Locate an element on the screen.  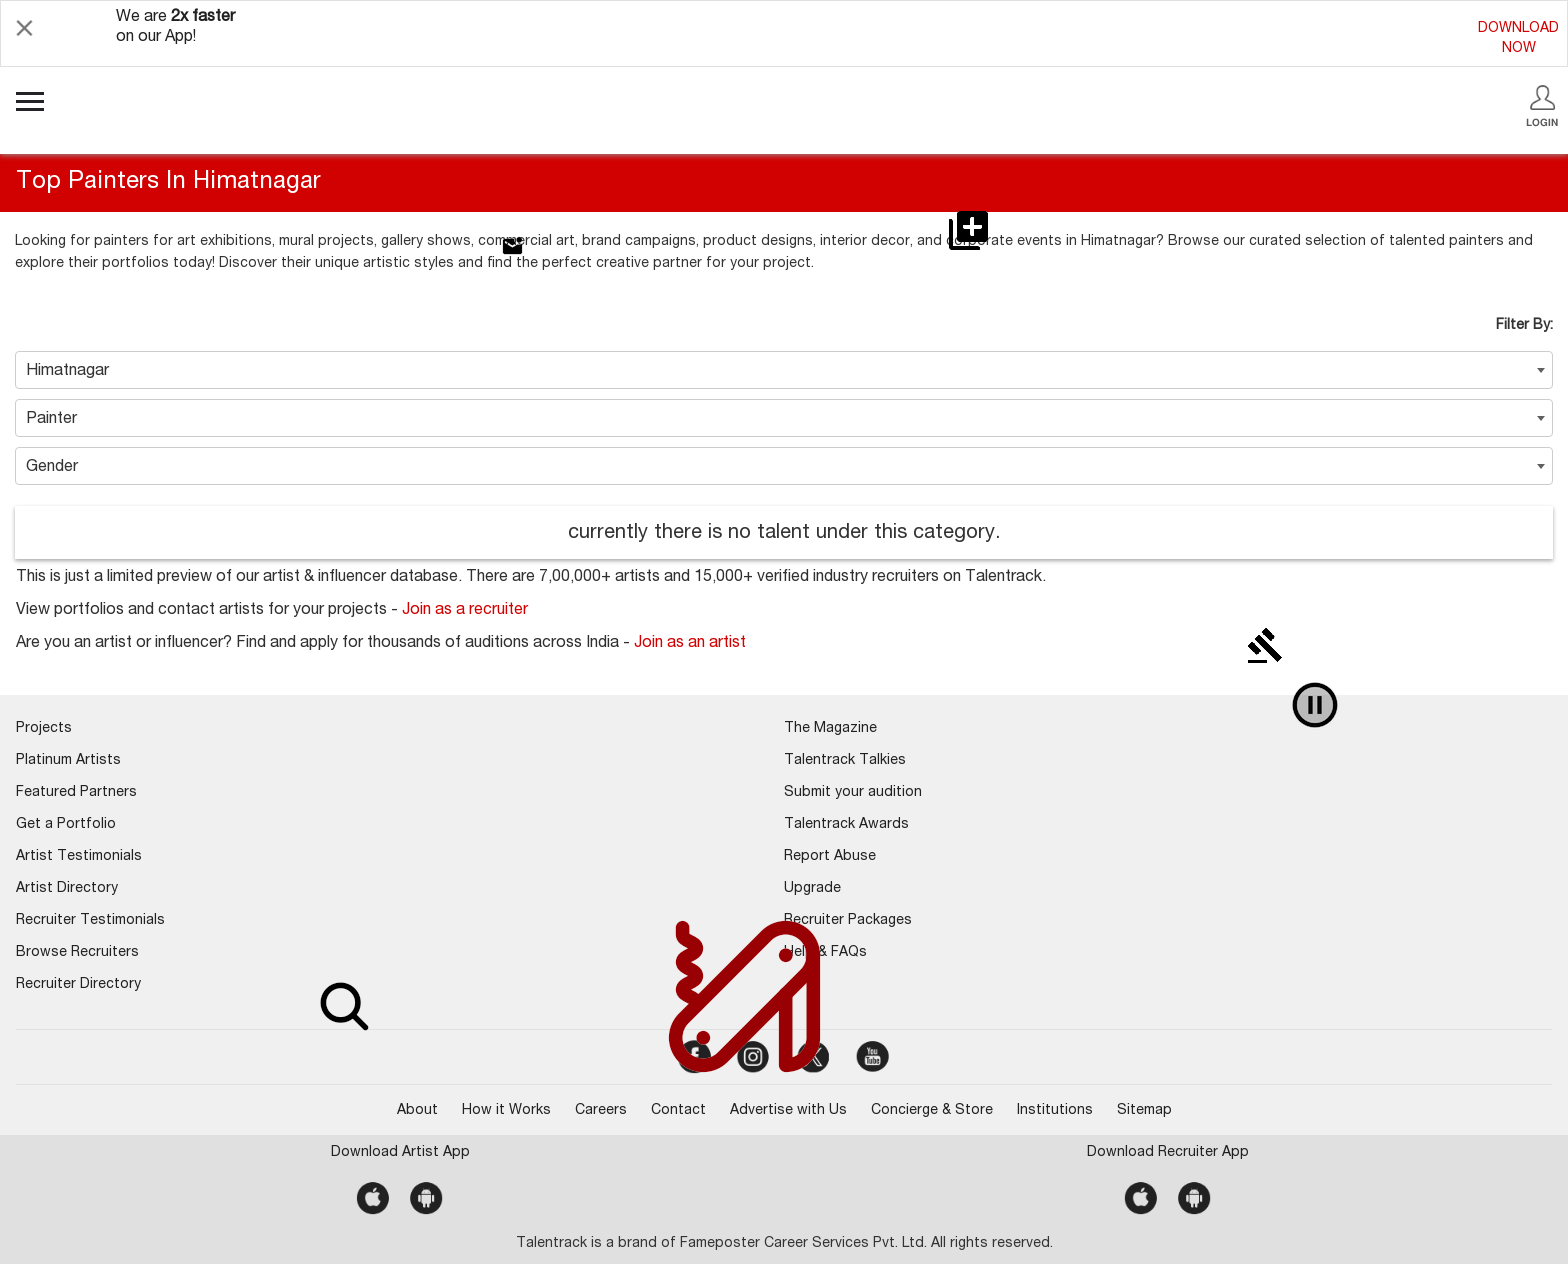
access legal or terms of service information is located at coordinates (1265, 645).